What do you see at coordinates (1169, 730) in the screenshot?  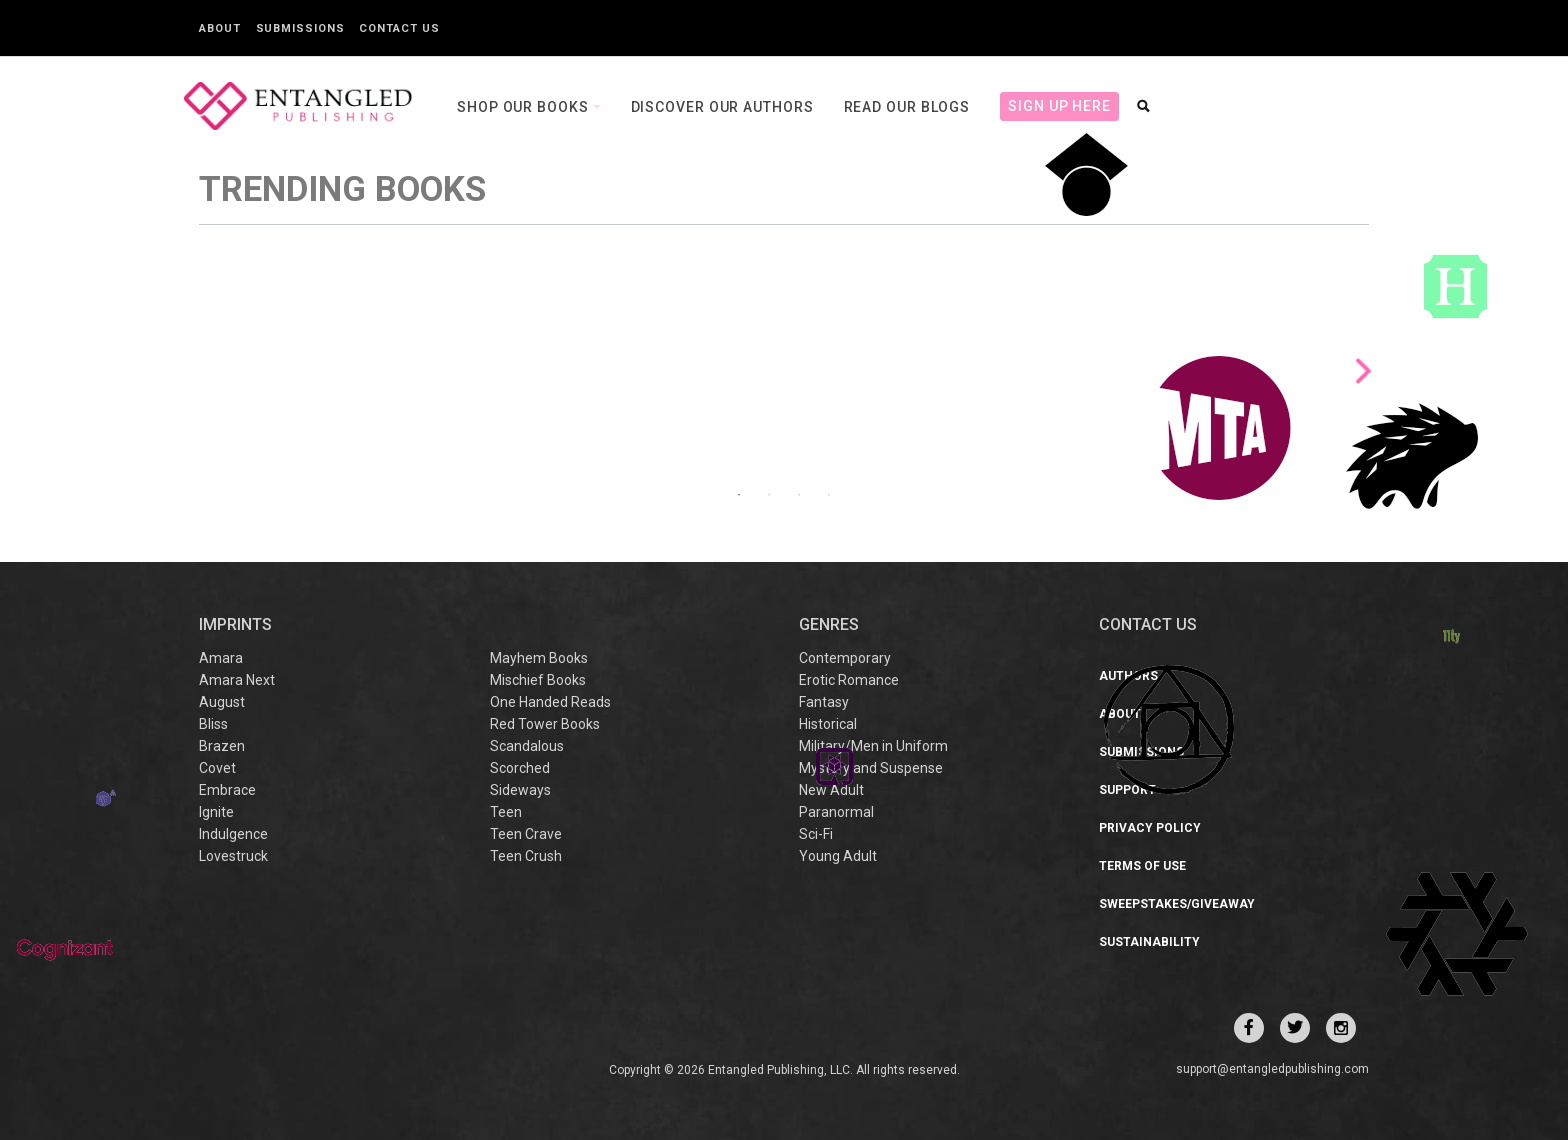 I see `postcss css processing tool logo` at bounding box center [1169, 730].